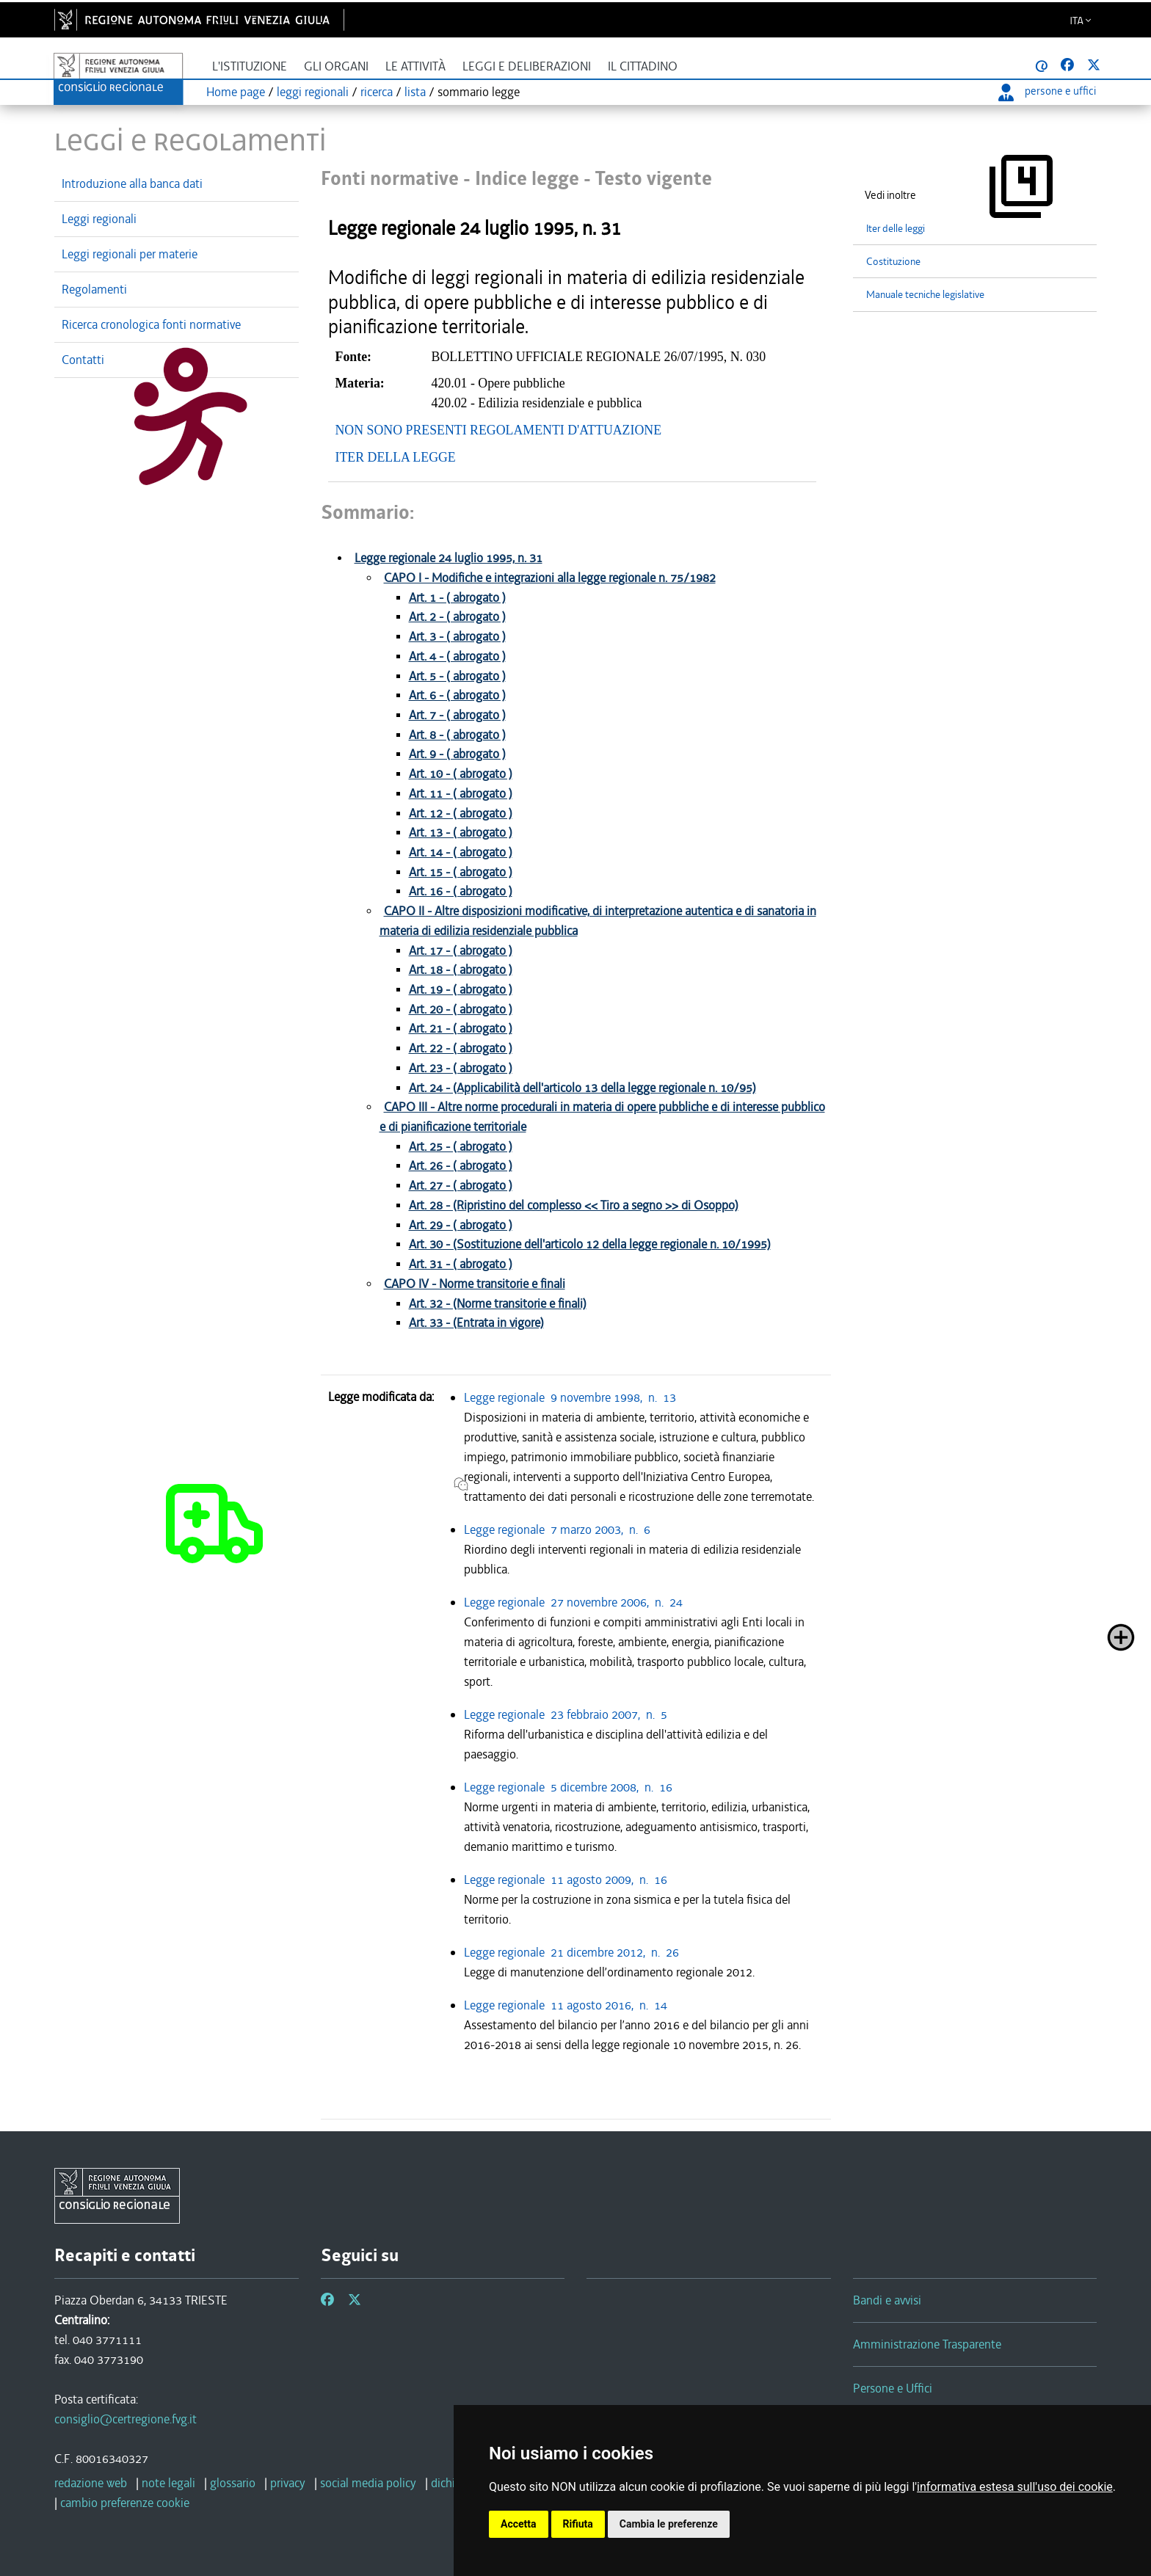  Describe the element at coordinates (1021, 186) in the screenshot. I see `select filter option 4` at that location.